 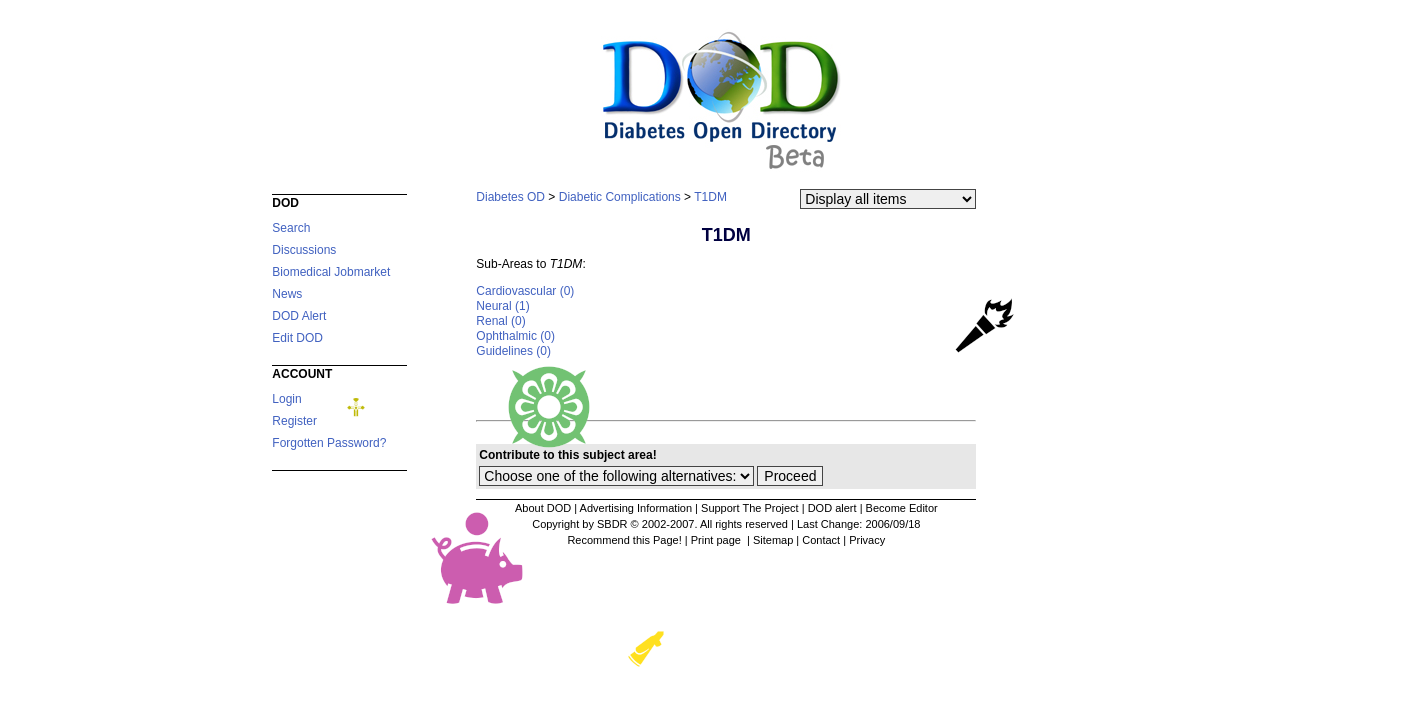 I want to click on decorative floral game emblem or badge, so click(x=549, y=407).